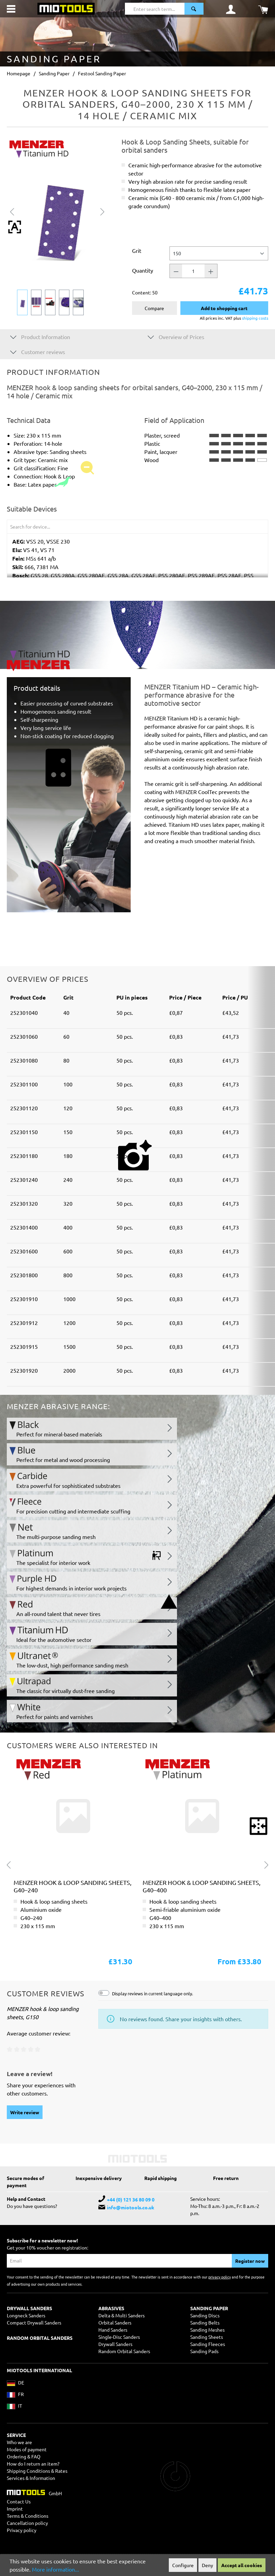  What do you see at coordinates (258, 1826) in the screenshot?
I see `merge selected cells horizontally in a table` at bounding box center [258, 1826].